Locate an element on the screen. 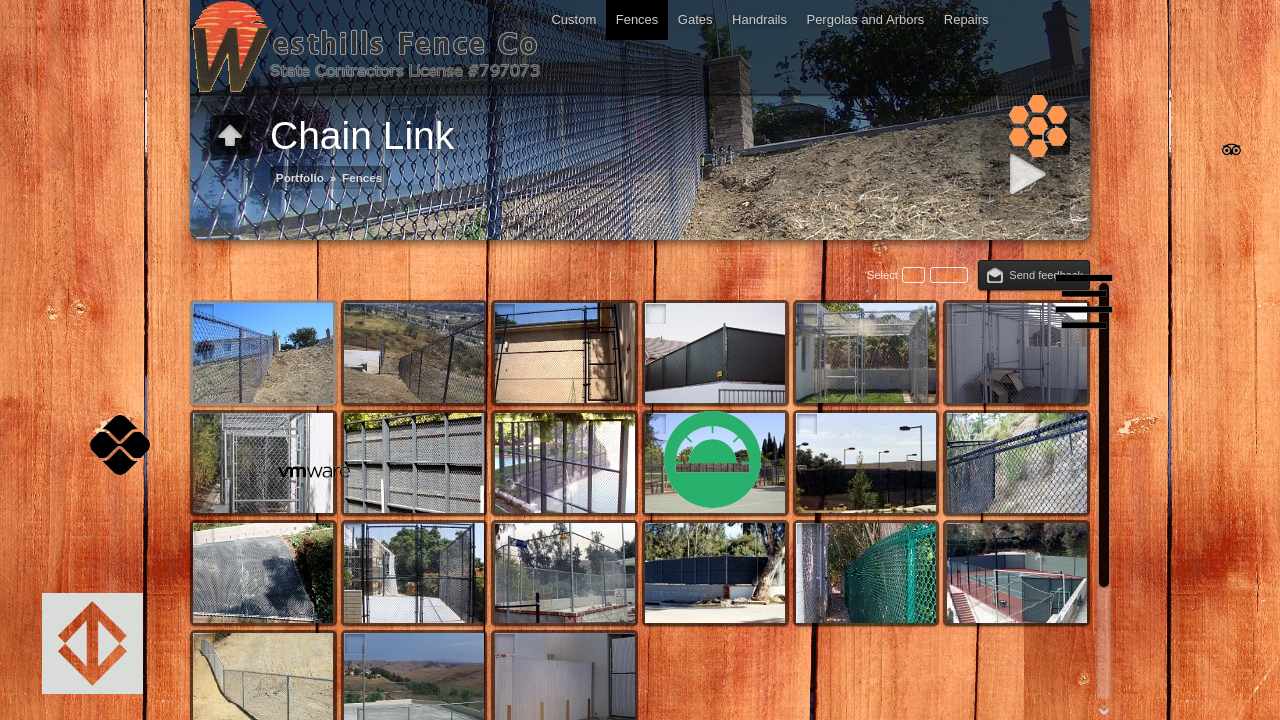  miraheze wiki hosting platform logo is located at coordinates (1038, 126).